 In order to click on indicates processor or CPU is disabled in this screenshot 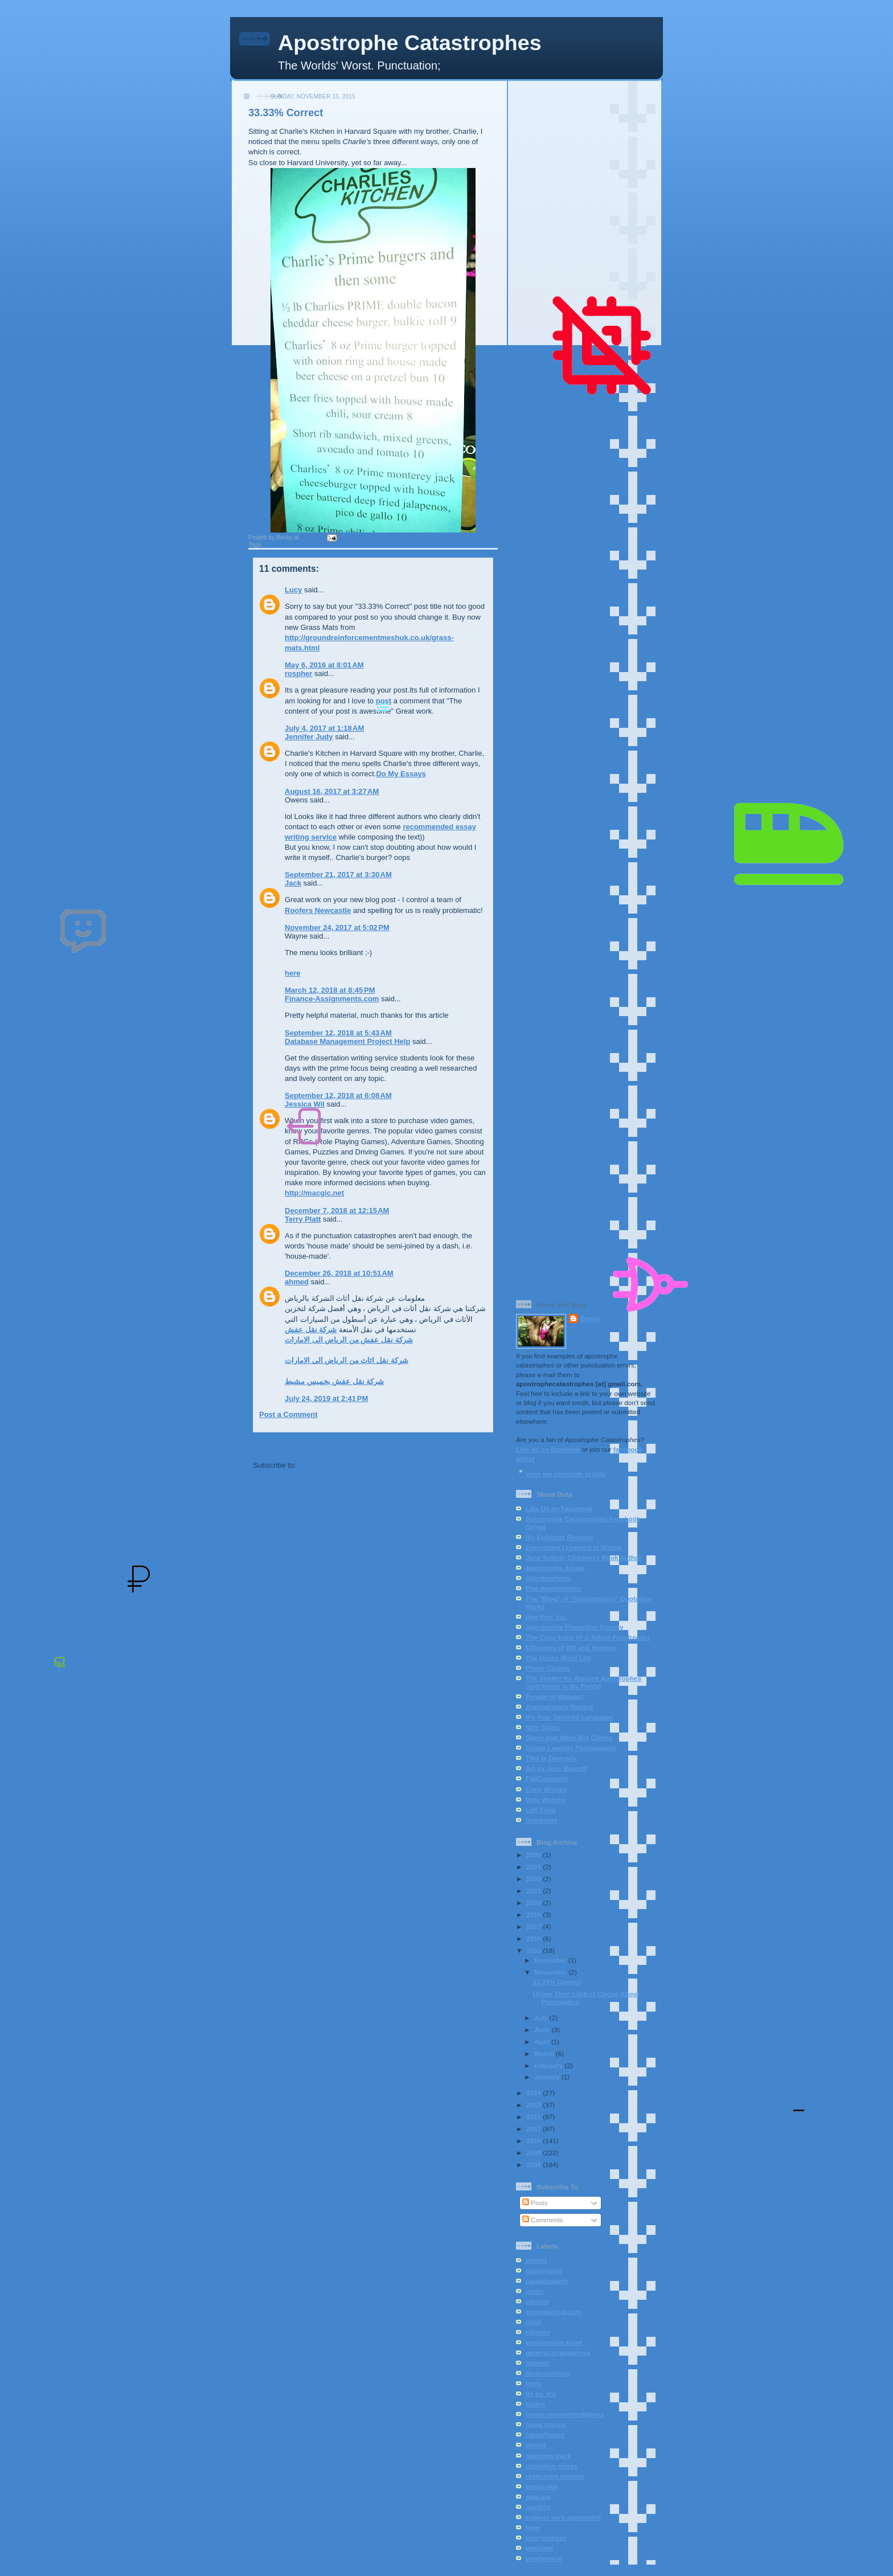, I will do `click(601, 345)`.